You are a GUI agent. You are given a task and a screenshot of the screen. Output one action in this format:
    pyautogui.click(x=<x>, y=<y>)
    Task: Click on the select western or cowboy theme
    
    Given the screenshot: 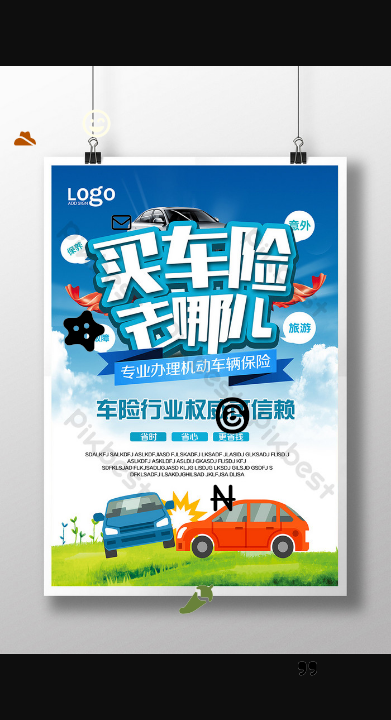 What is the action you would take?
    pyautogui.click(x=25, y=139)
    